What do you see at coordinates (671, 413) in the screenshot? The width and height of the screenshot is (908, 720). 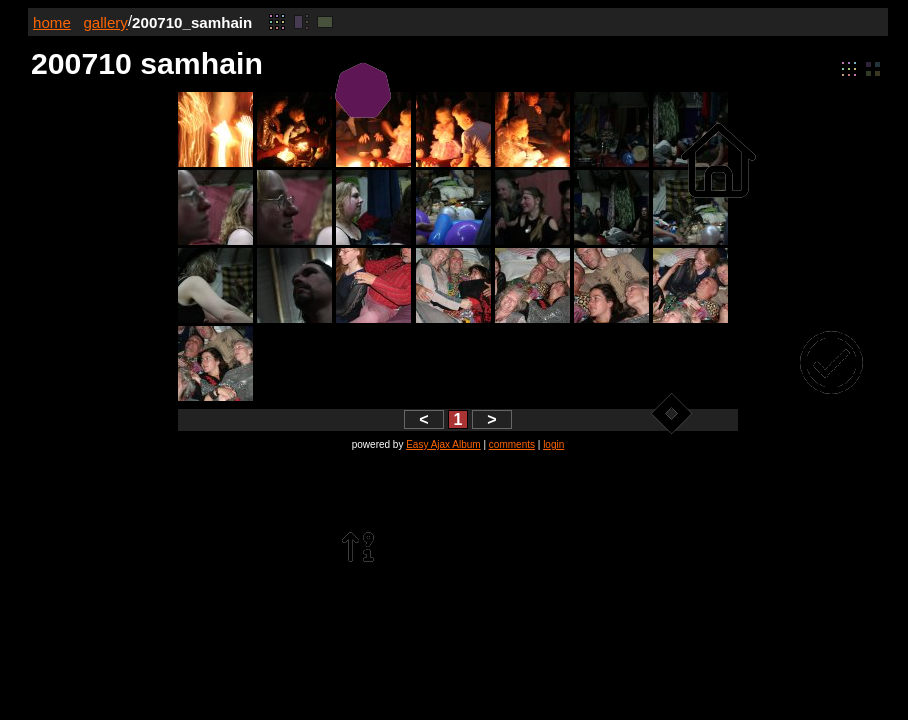 I see `open Jira project management` at bounding box center [671, 413].